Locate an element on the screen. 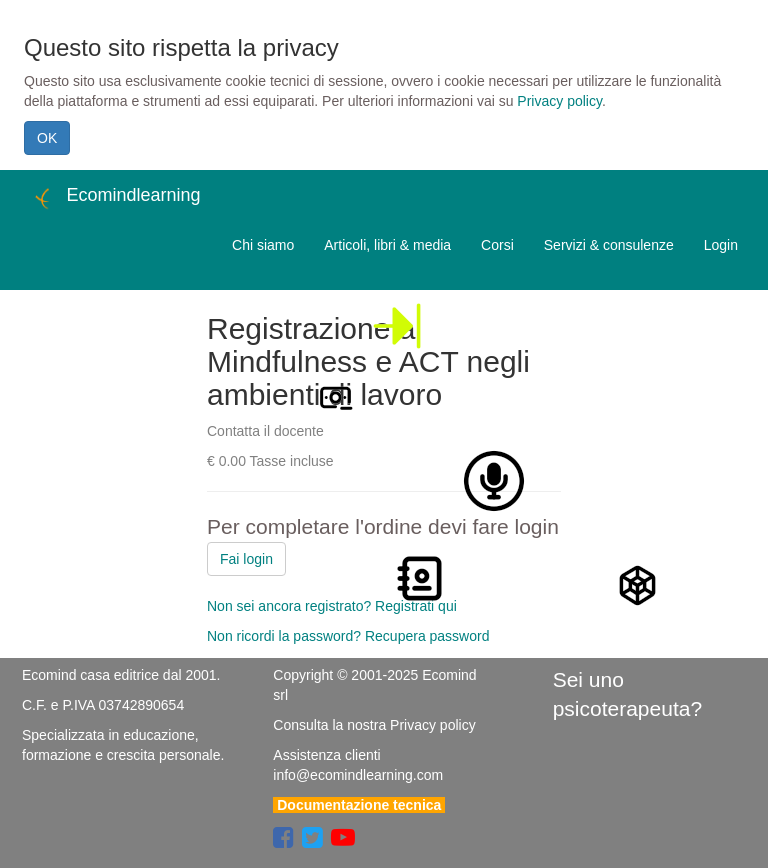 The image size is (768, 868). tap to start voice input is located at coordinates (494, 481).